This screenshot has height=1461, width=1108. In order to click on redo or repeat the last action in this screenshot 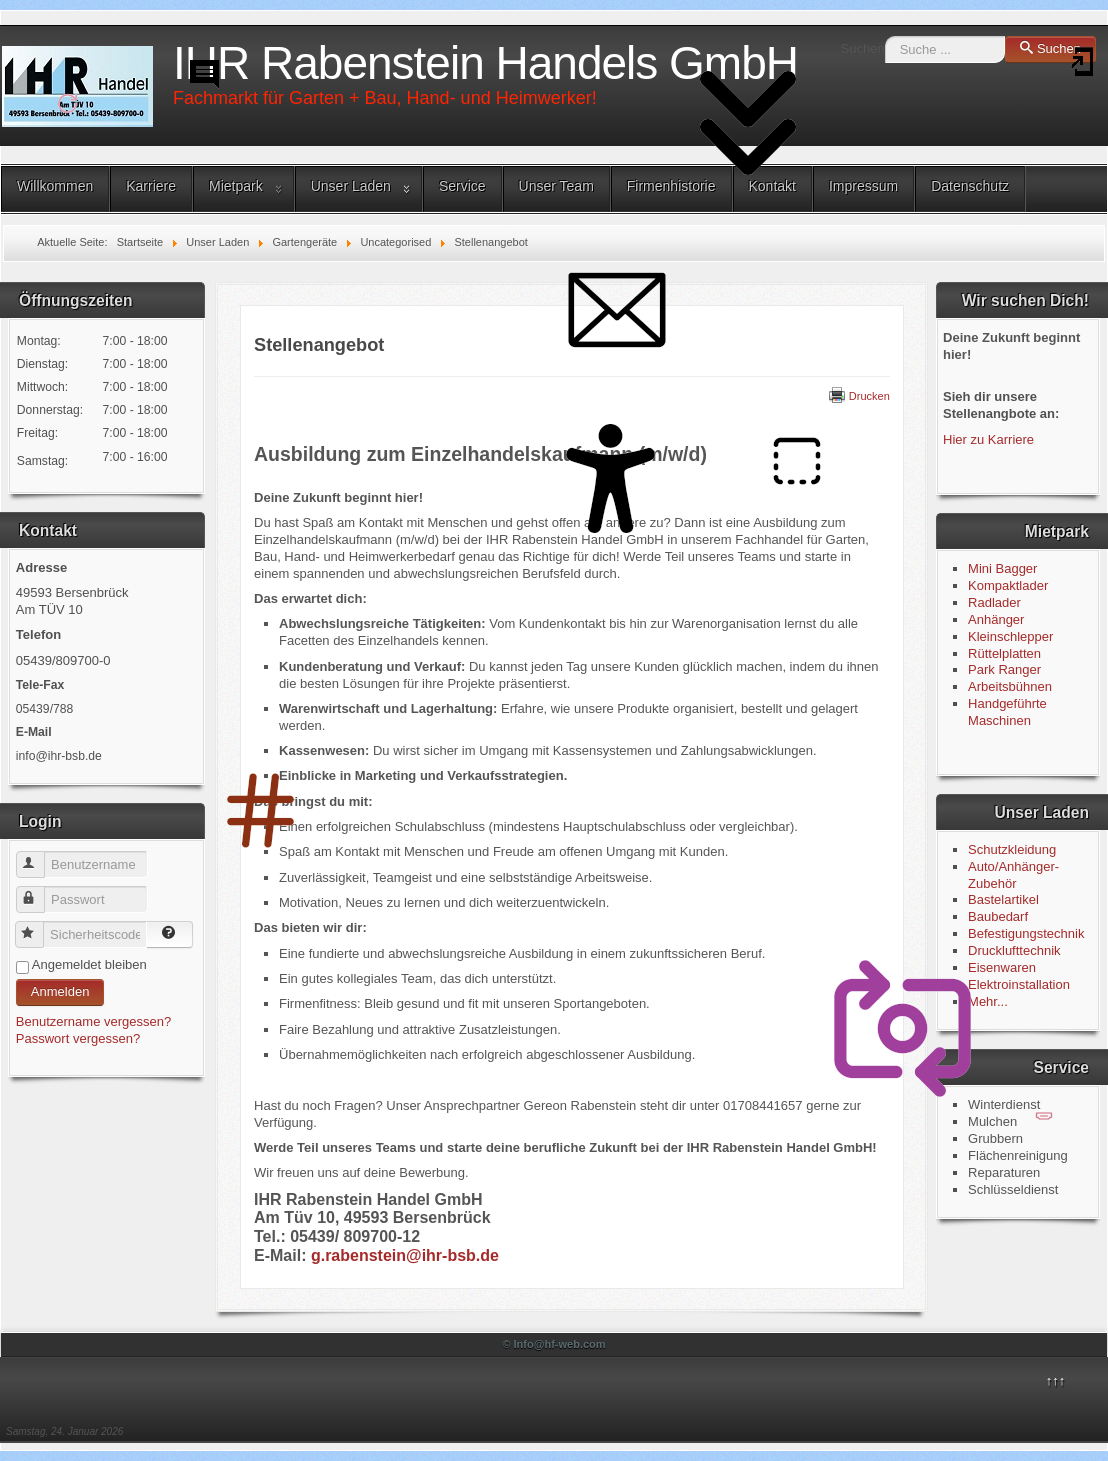, I will do `click(67, 103)`.